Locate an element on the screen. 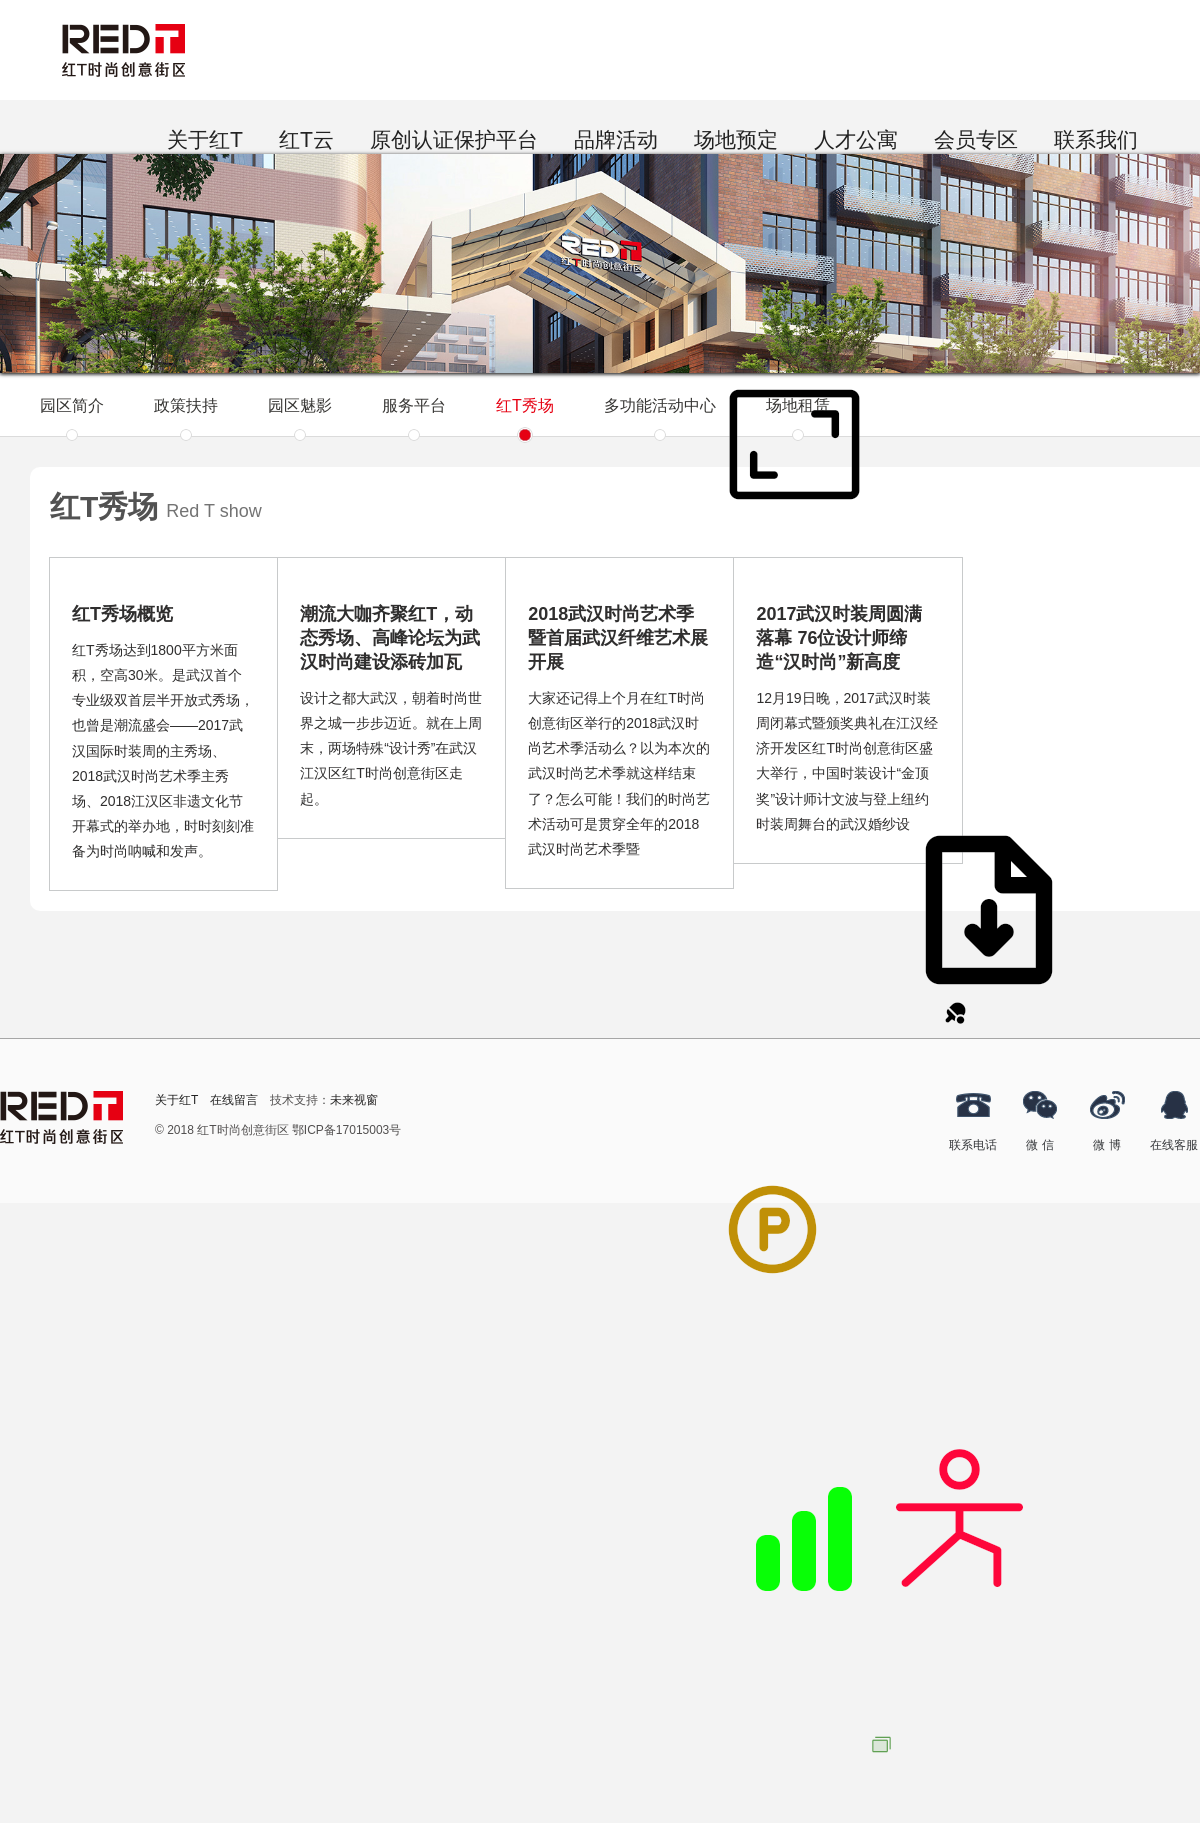  view stacked cards or layers is located at coordinates (881, 1744).